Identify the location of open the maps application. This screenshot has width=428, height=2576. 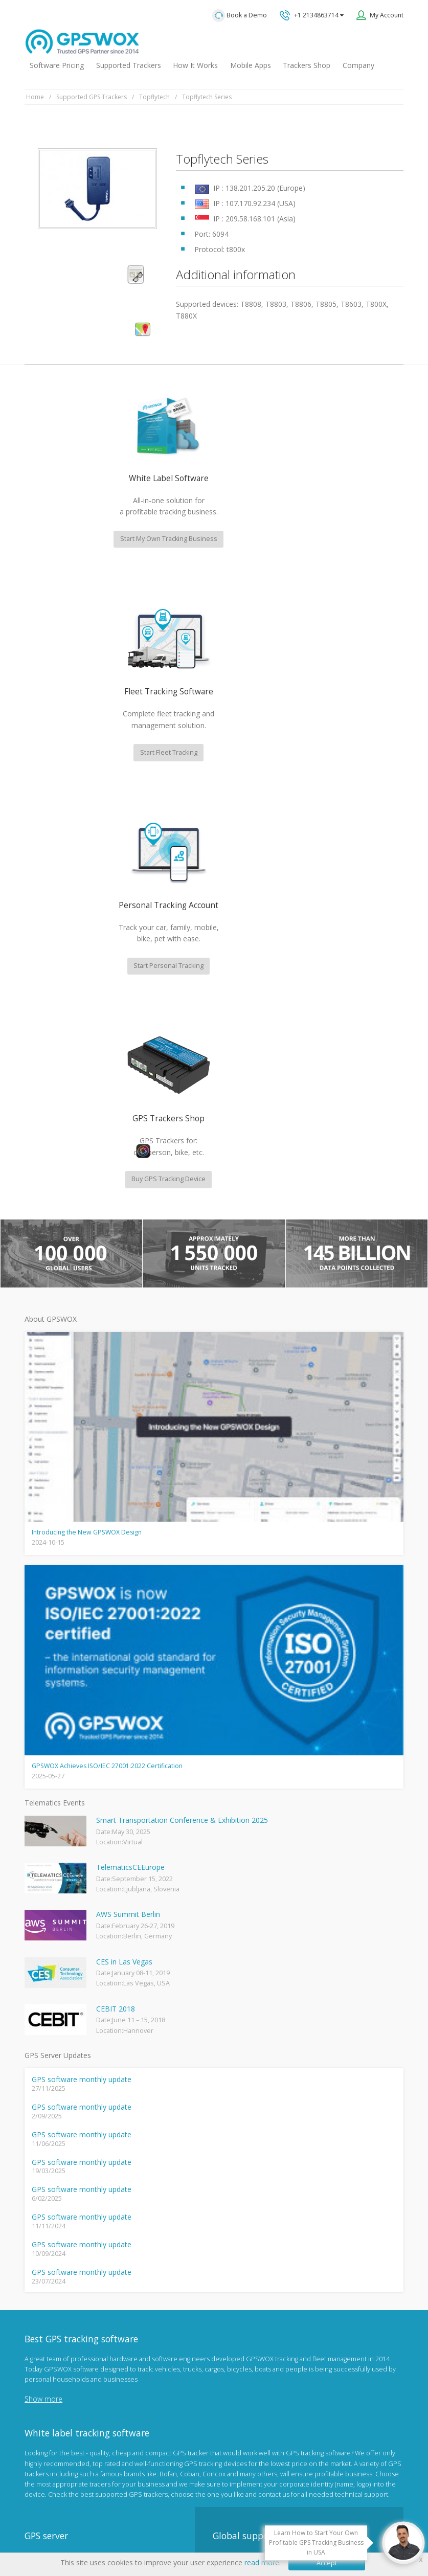
(143, 329).